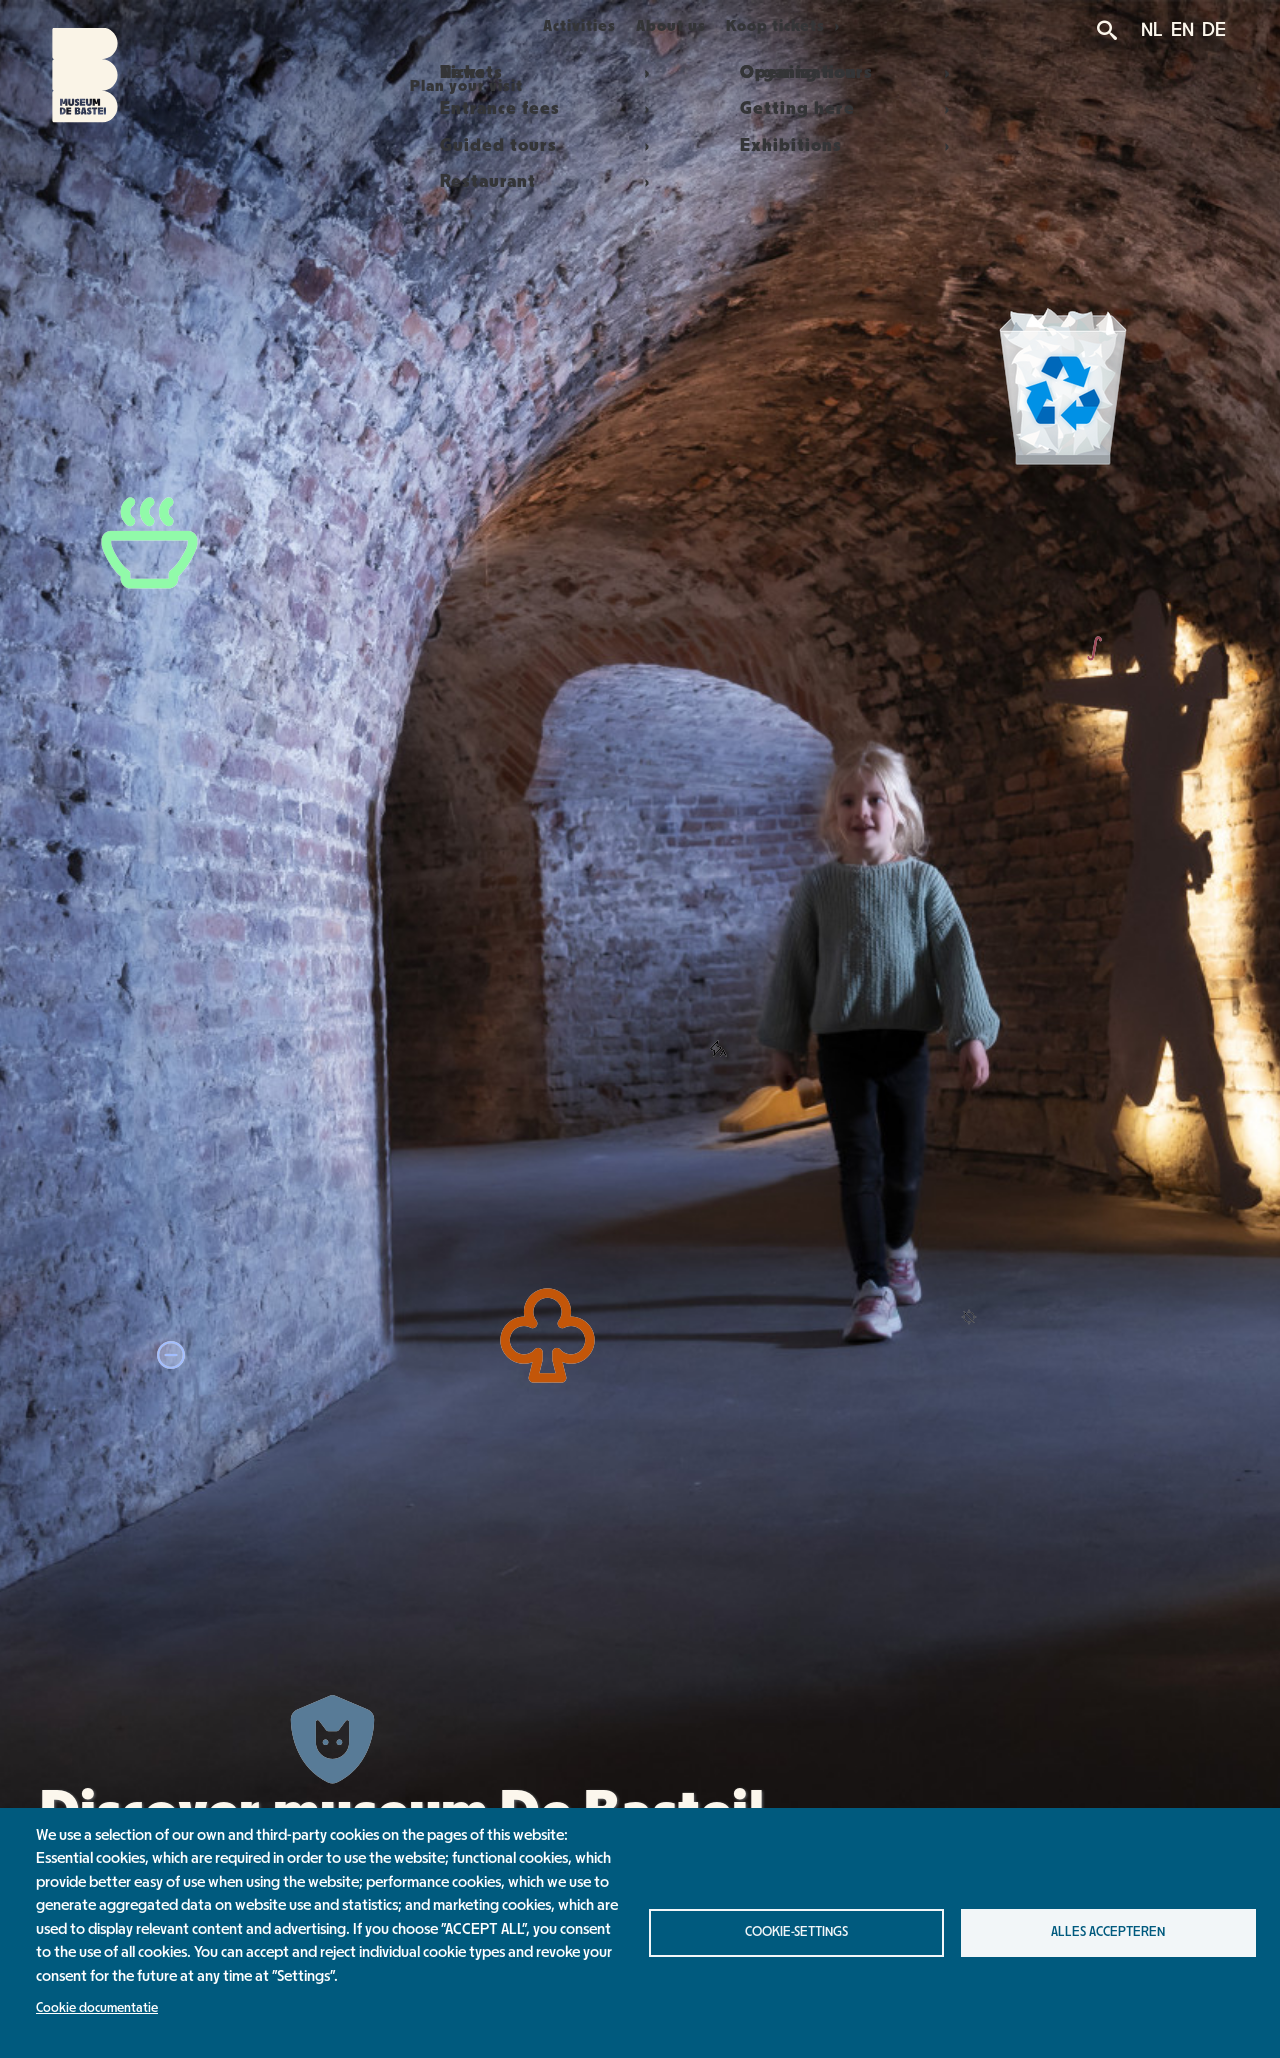  I want to click on toggle auto-flash mode in camera settings, so click(718, 1049).